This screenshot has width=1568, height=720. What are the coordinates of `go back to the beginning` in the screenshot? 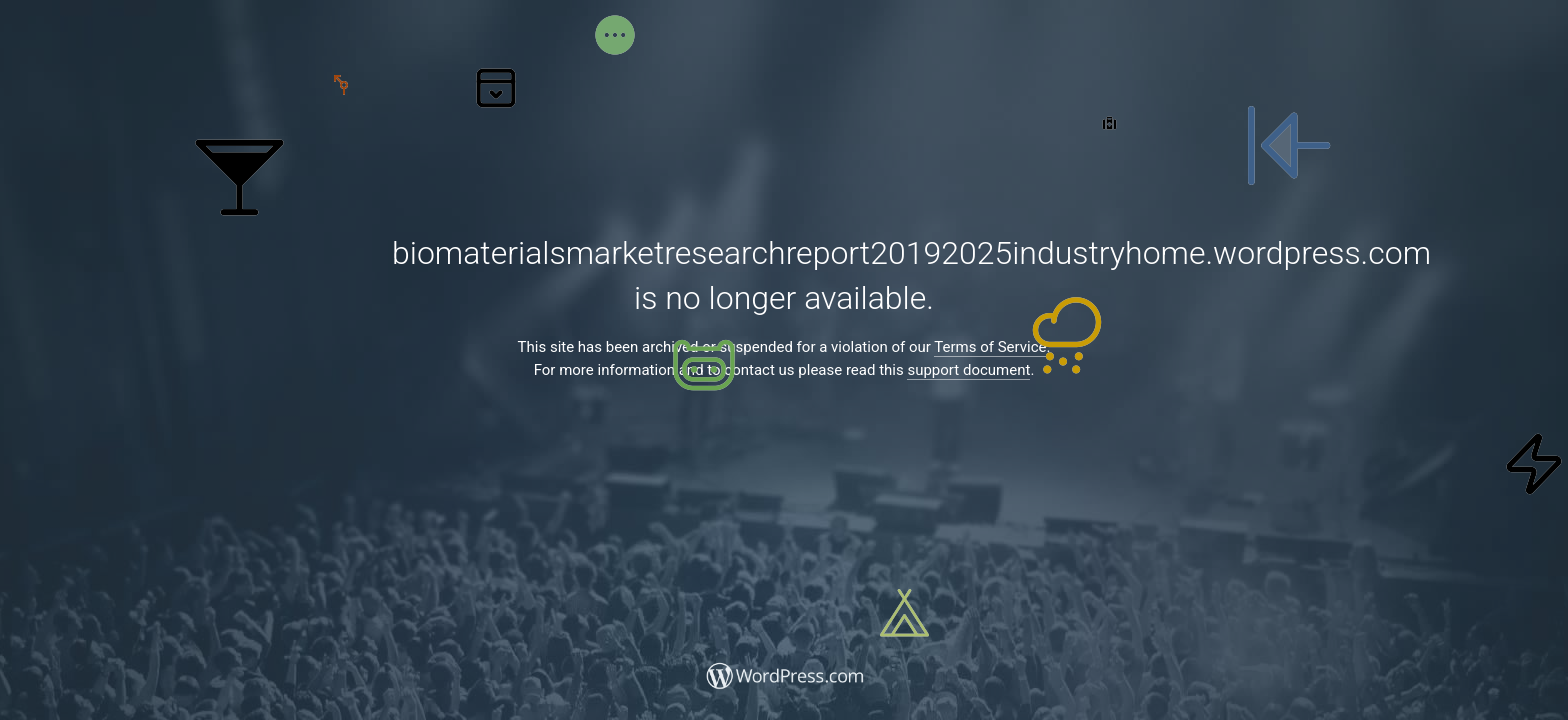 It's located at (1287, 145).